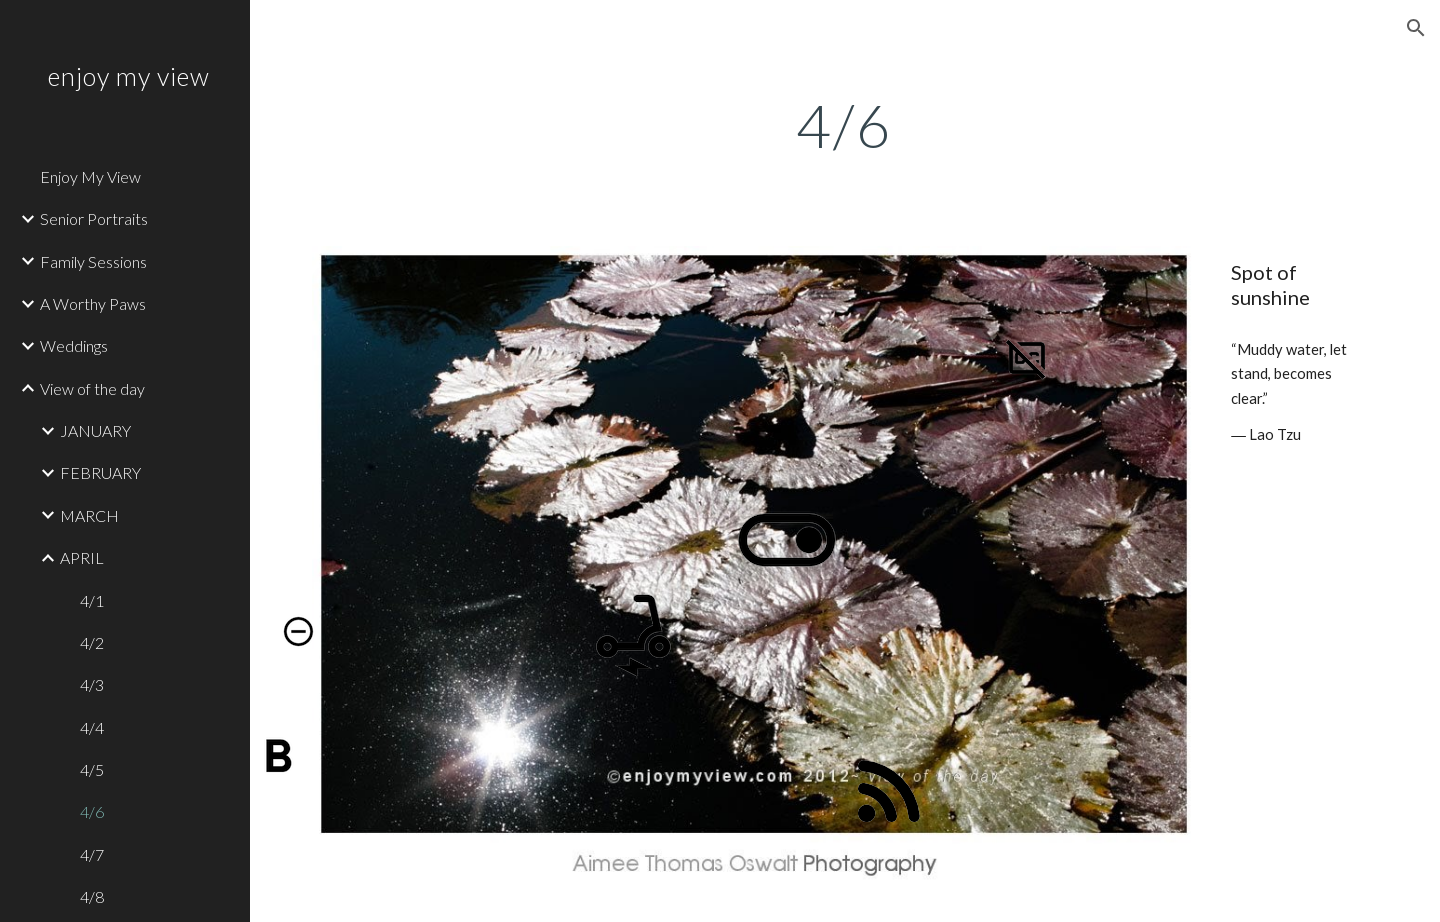  What do you see at coordinates (278, 758) in the screenshot?
I see `apply bold formatting to selected text` at bounding box center [278, 758].